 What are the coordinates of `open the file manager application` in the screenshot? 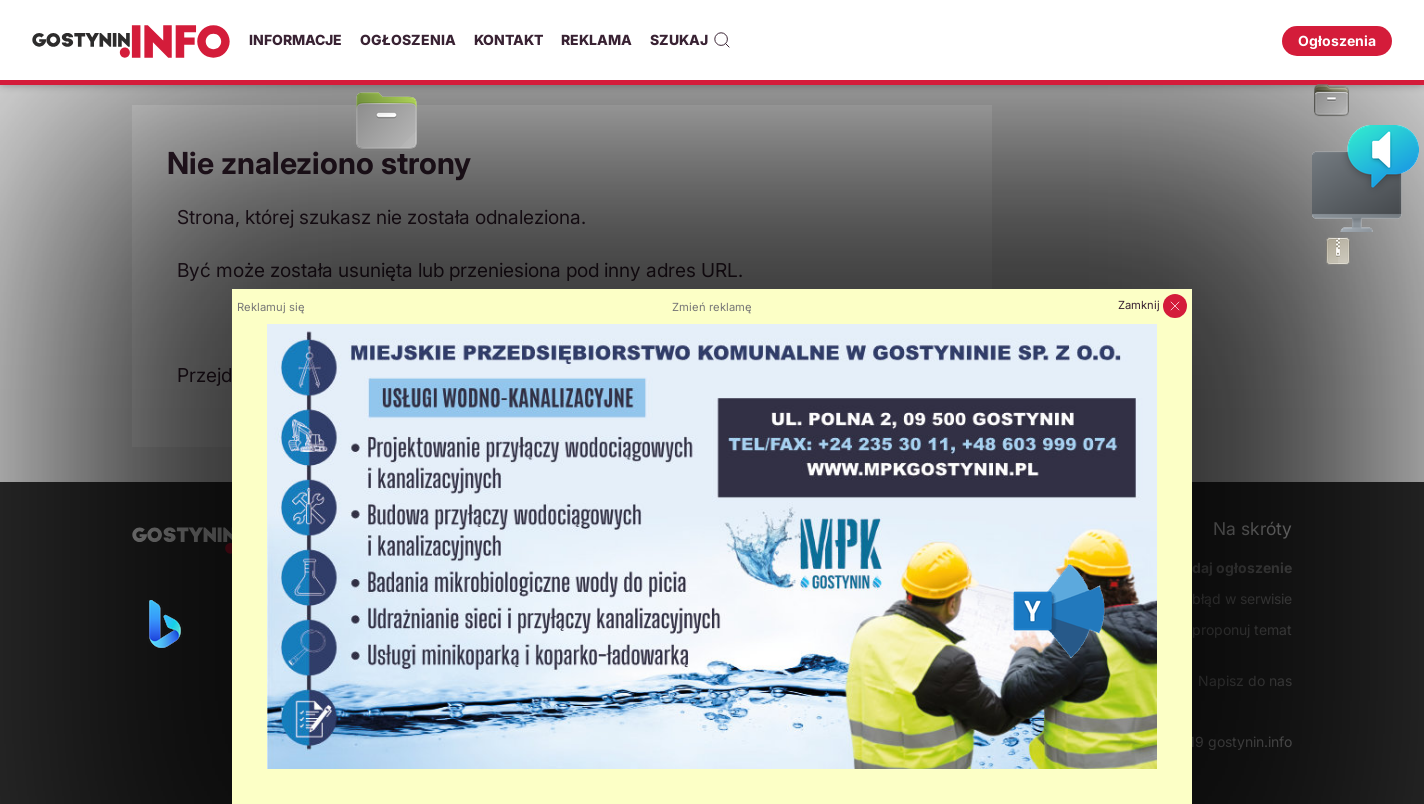 It's located at (386, 120).